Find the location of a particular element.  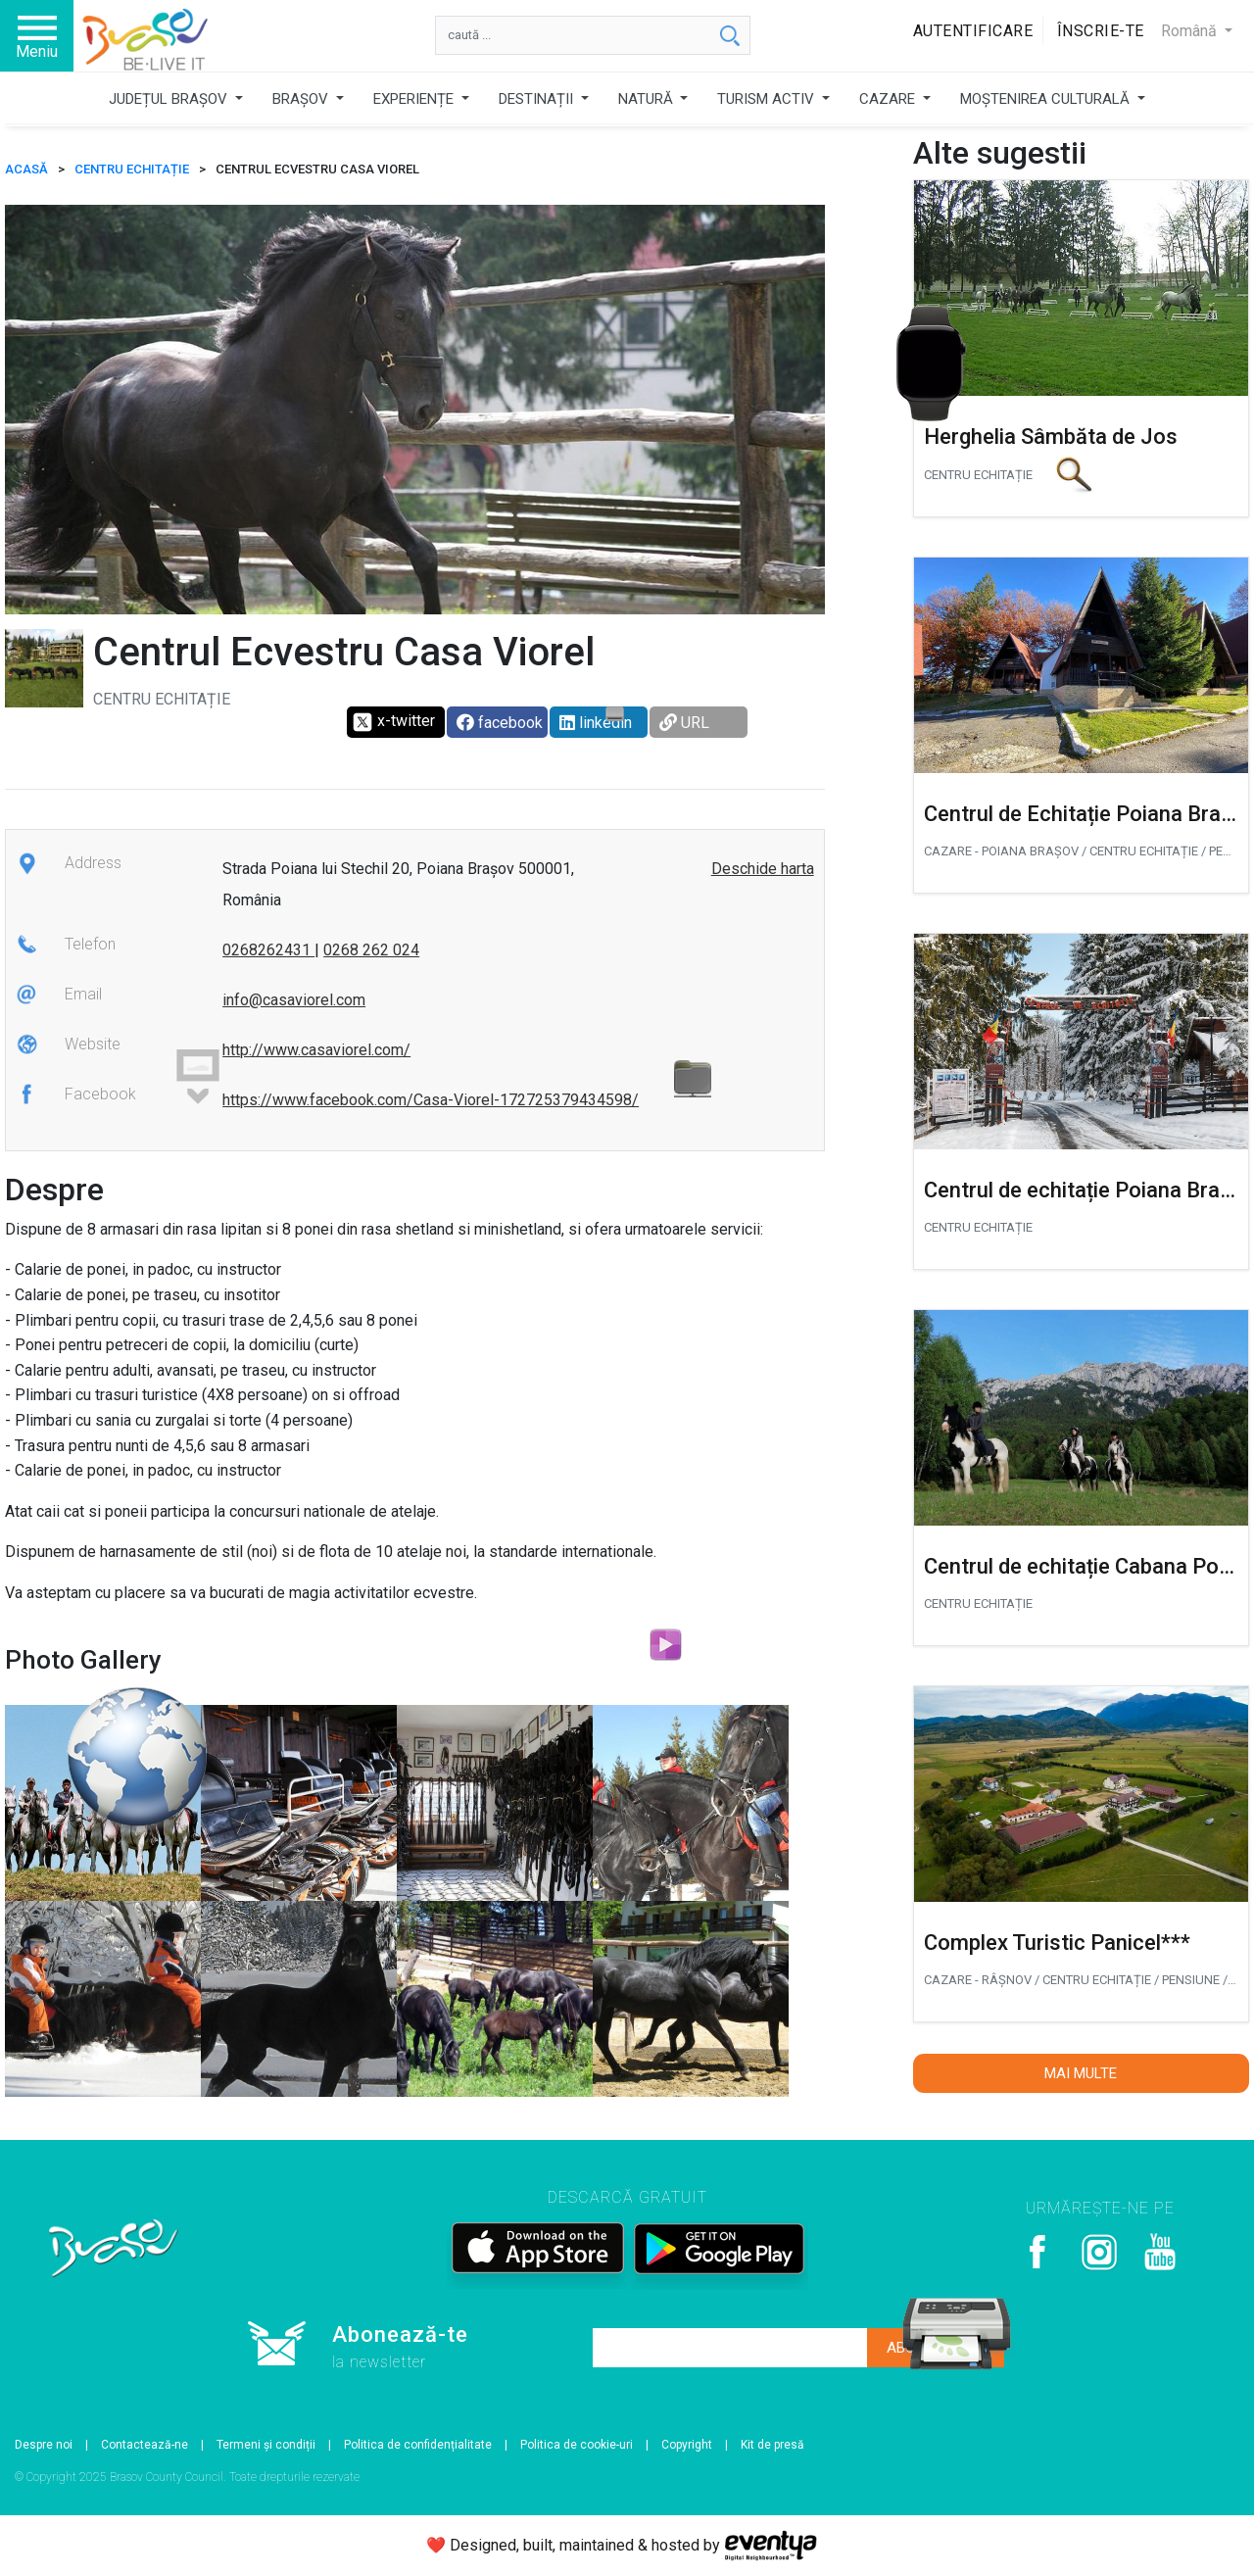

apple watch series 10 device icon is located at coordinates (930, 364).